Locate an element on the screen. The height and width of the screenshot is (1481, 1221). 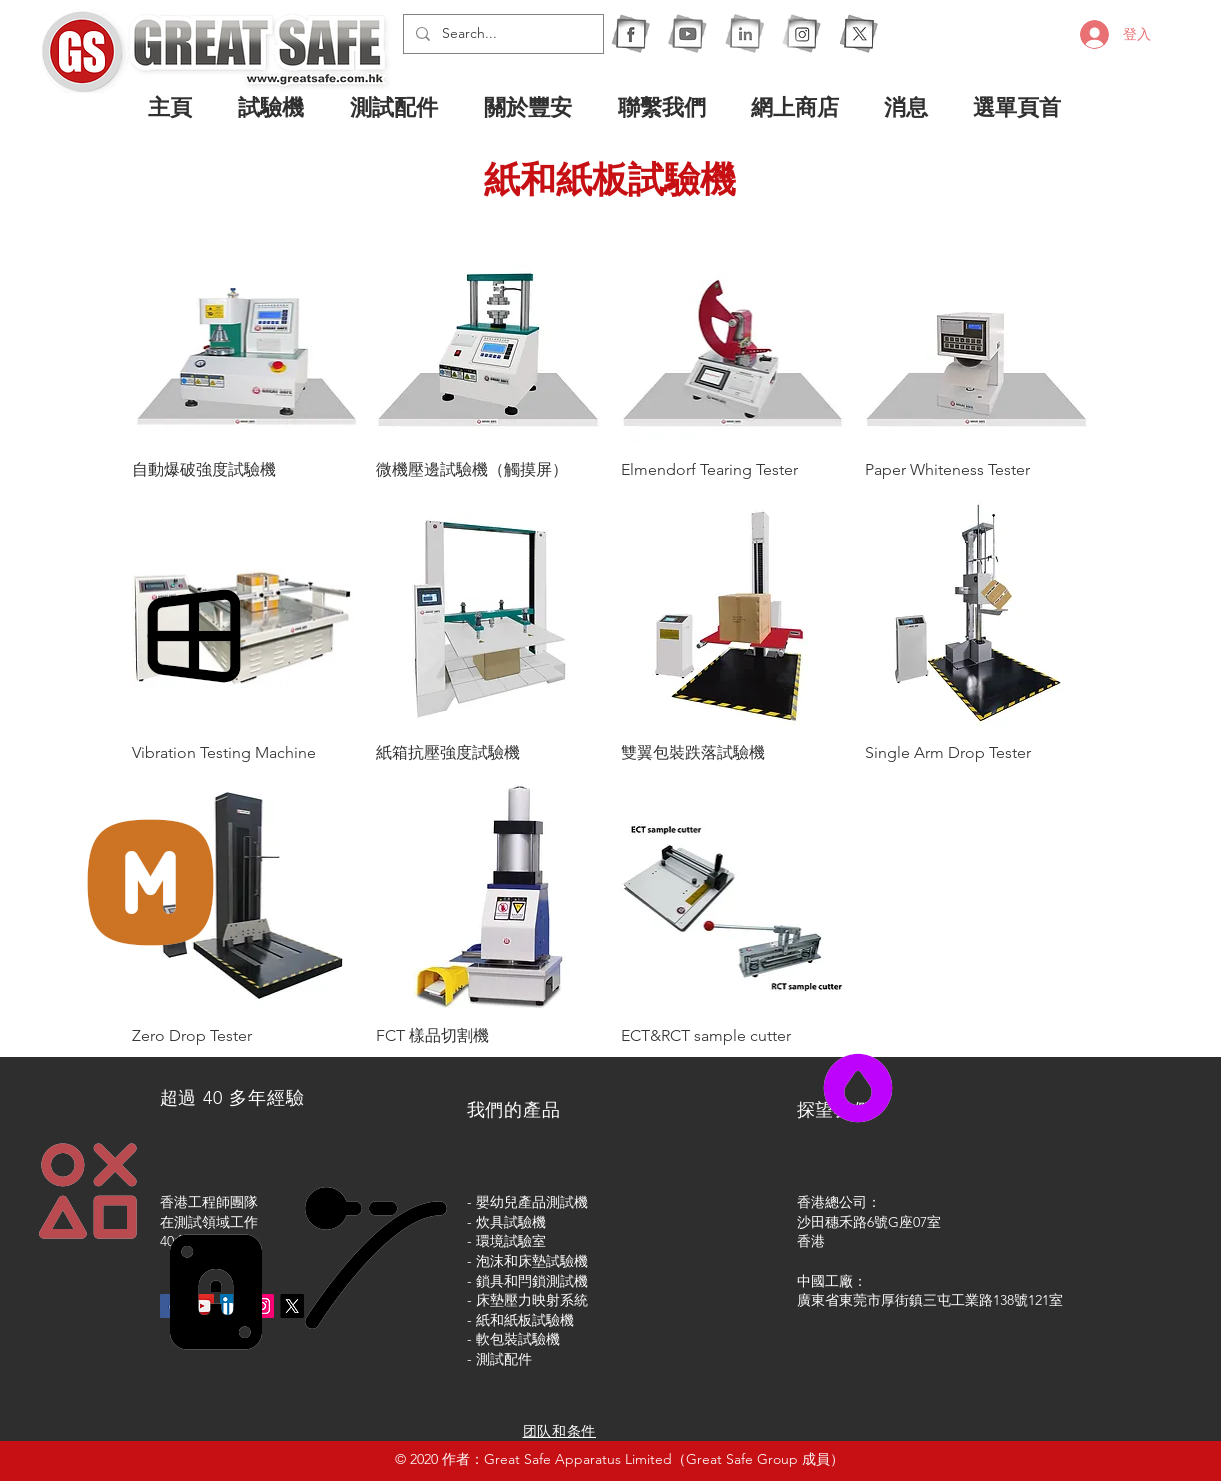
browse icon library or icon picker is located at coordinates (89, 1191).